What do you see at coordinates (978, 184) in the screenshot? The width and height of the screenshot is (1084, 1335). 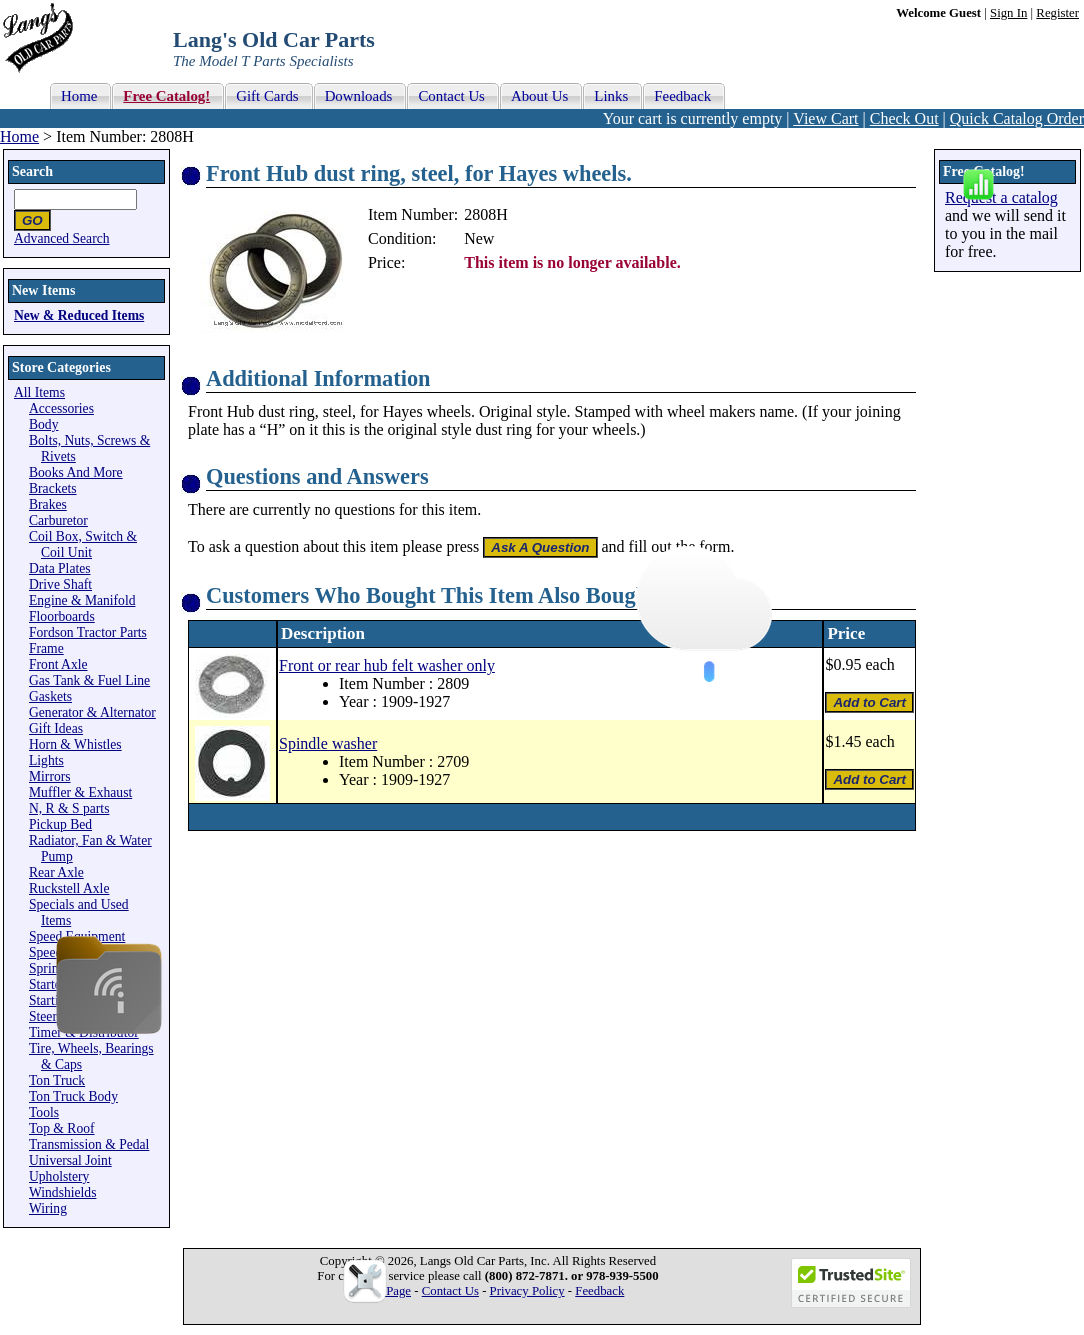 I see `open Numbers spreadsheet app` at bounding box center [978, 184].